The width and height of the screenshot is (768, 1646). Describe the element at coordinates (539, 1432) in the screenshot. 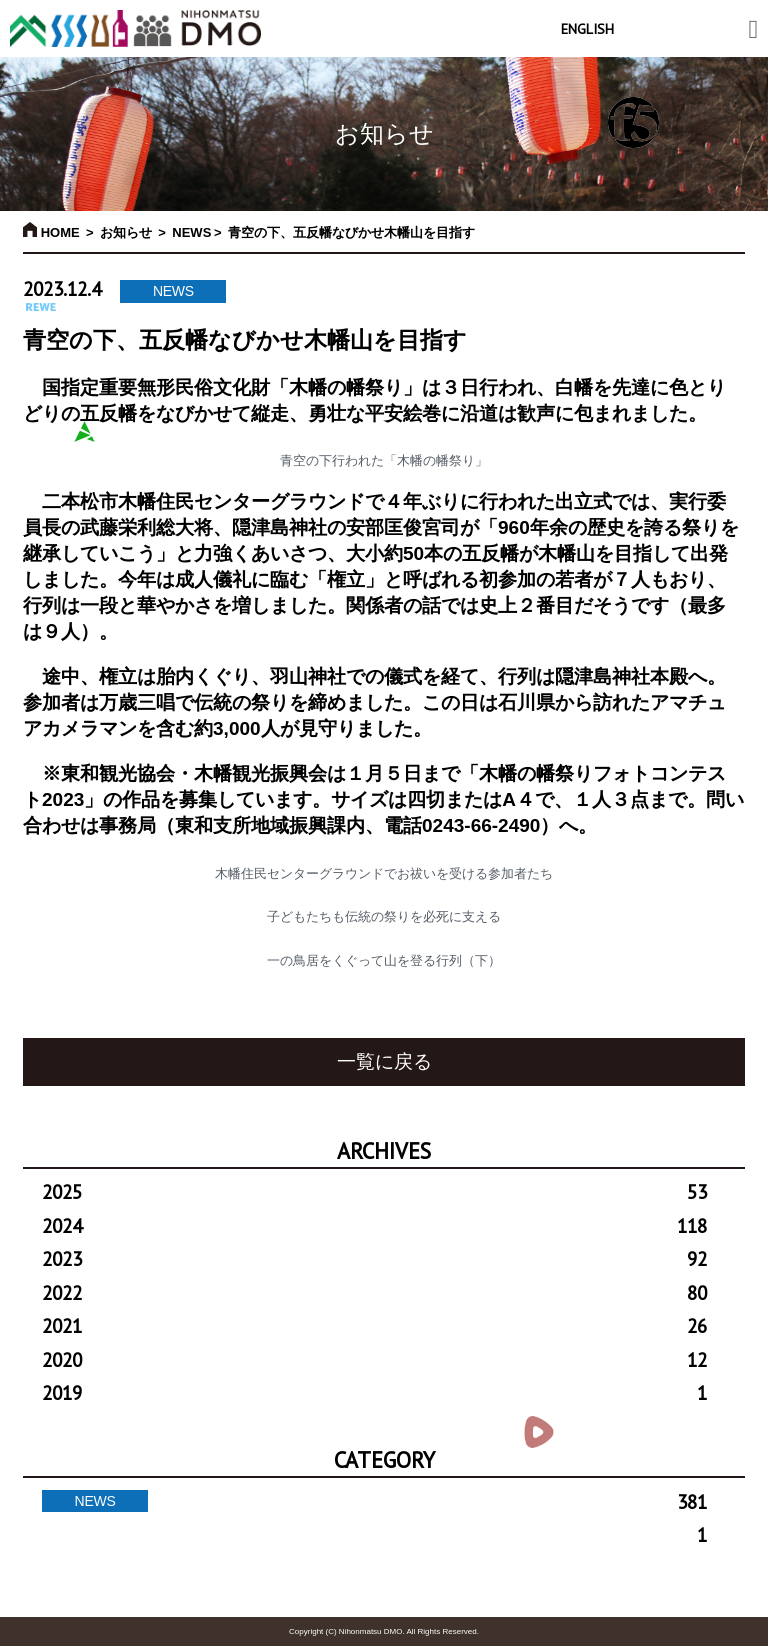

I see `open the Rumble app` at that location.